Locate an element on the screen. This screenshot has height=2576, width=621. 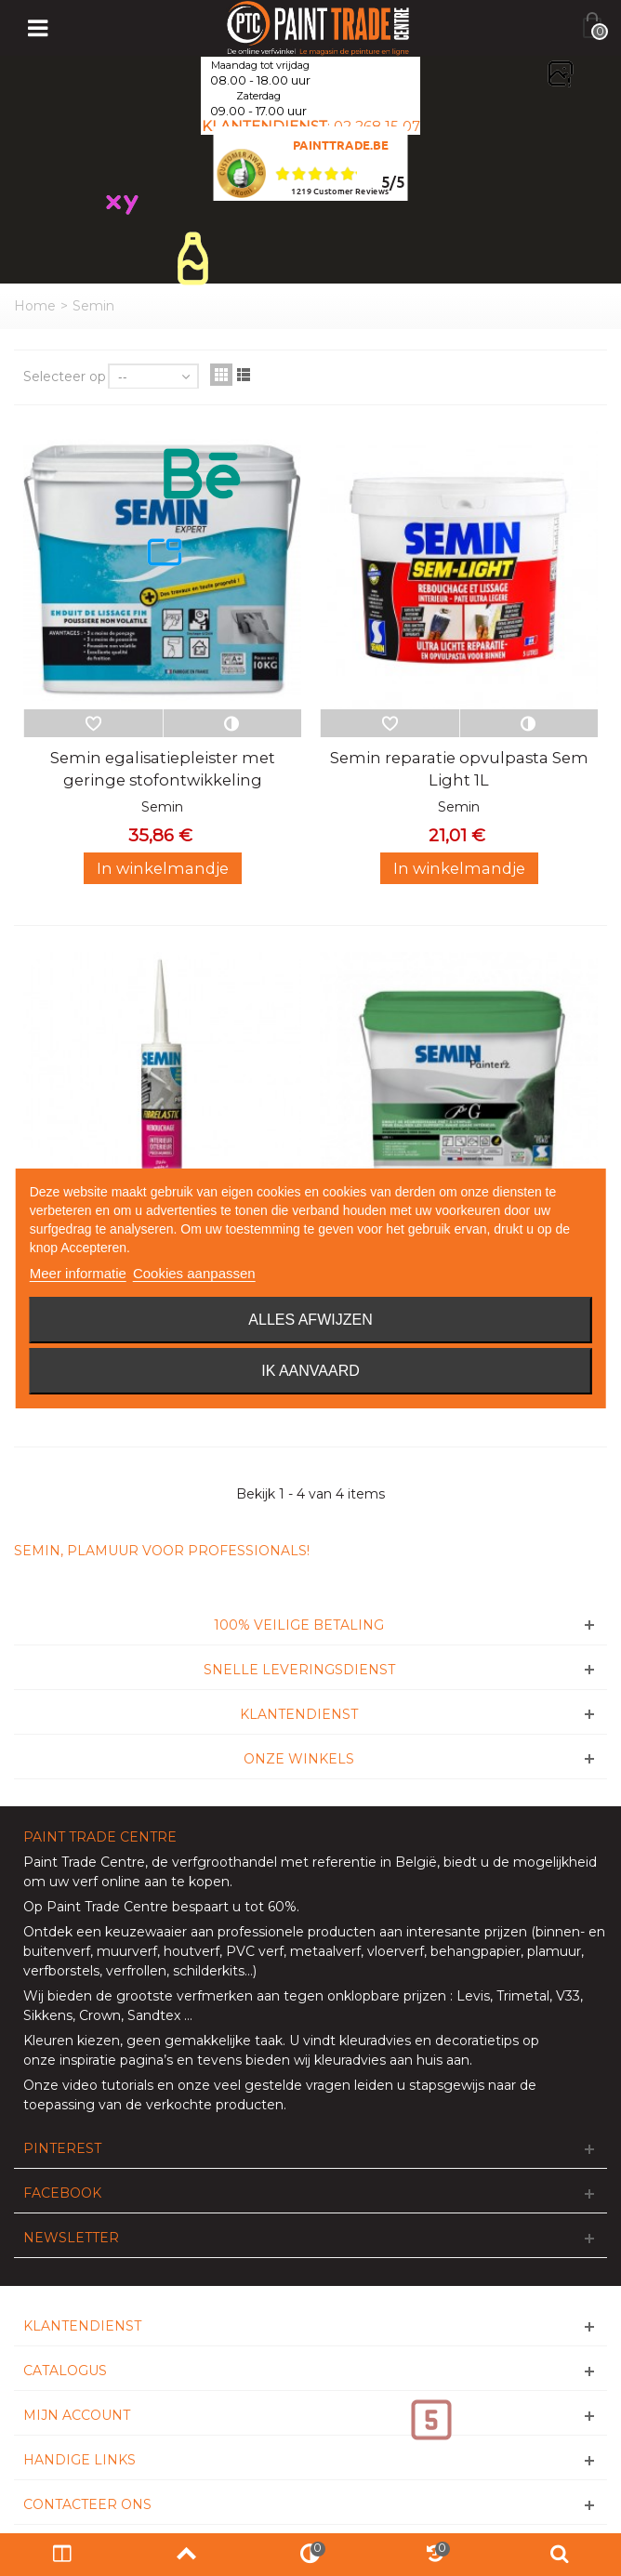
access mathematical or algebraic functions is located at coordinates (122, 202).